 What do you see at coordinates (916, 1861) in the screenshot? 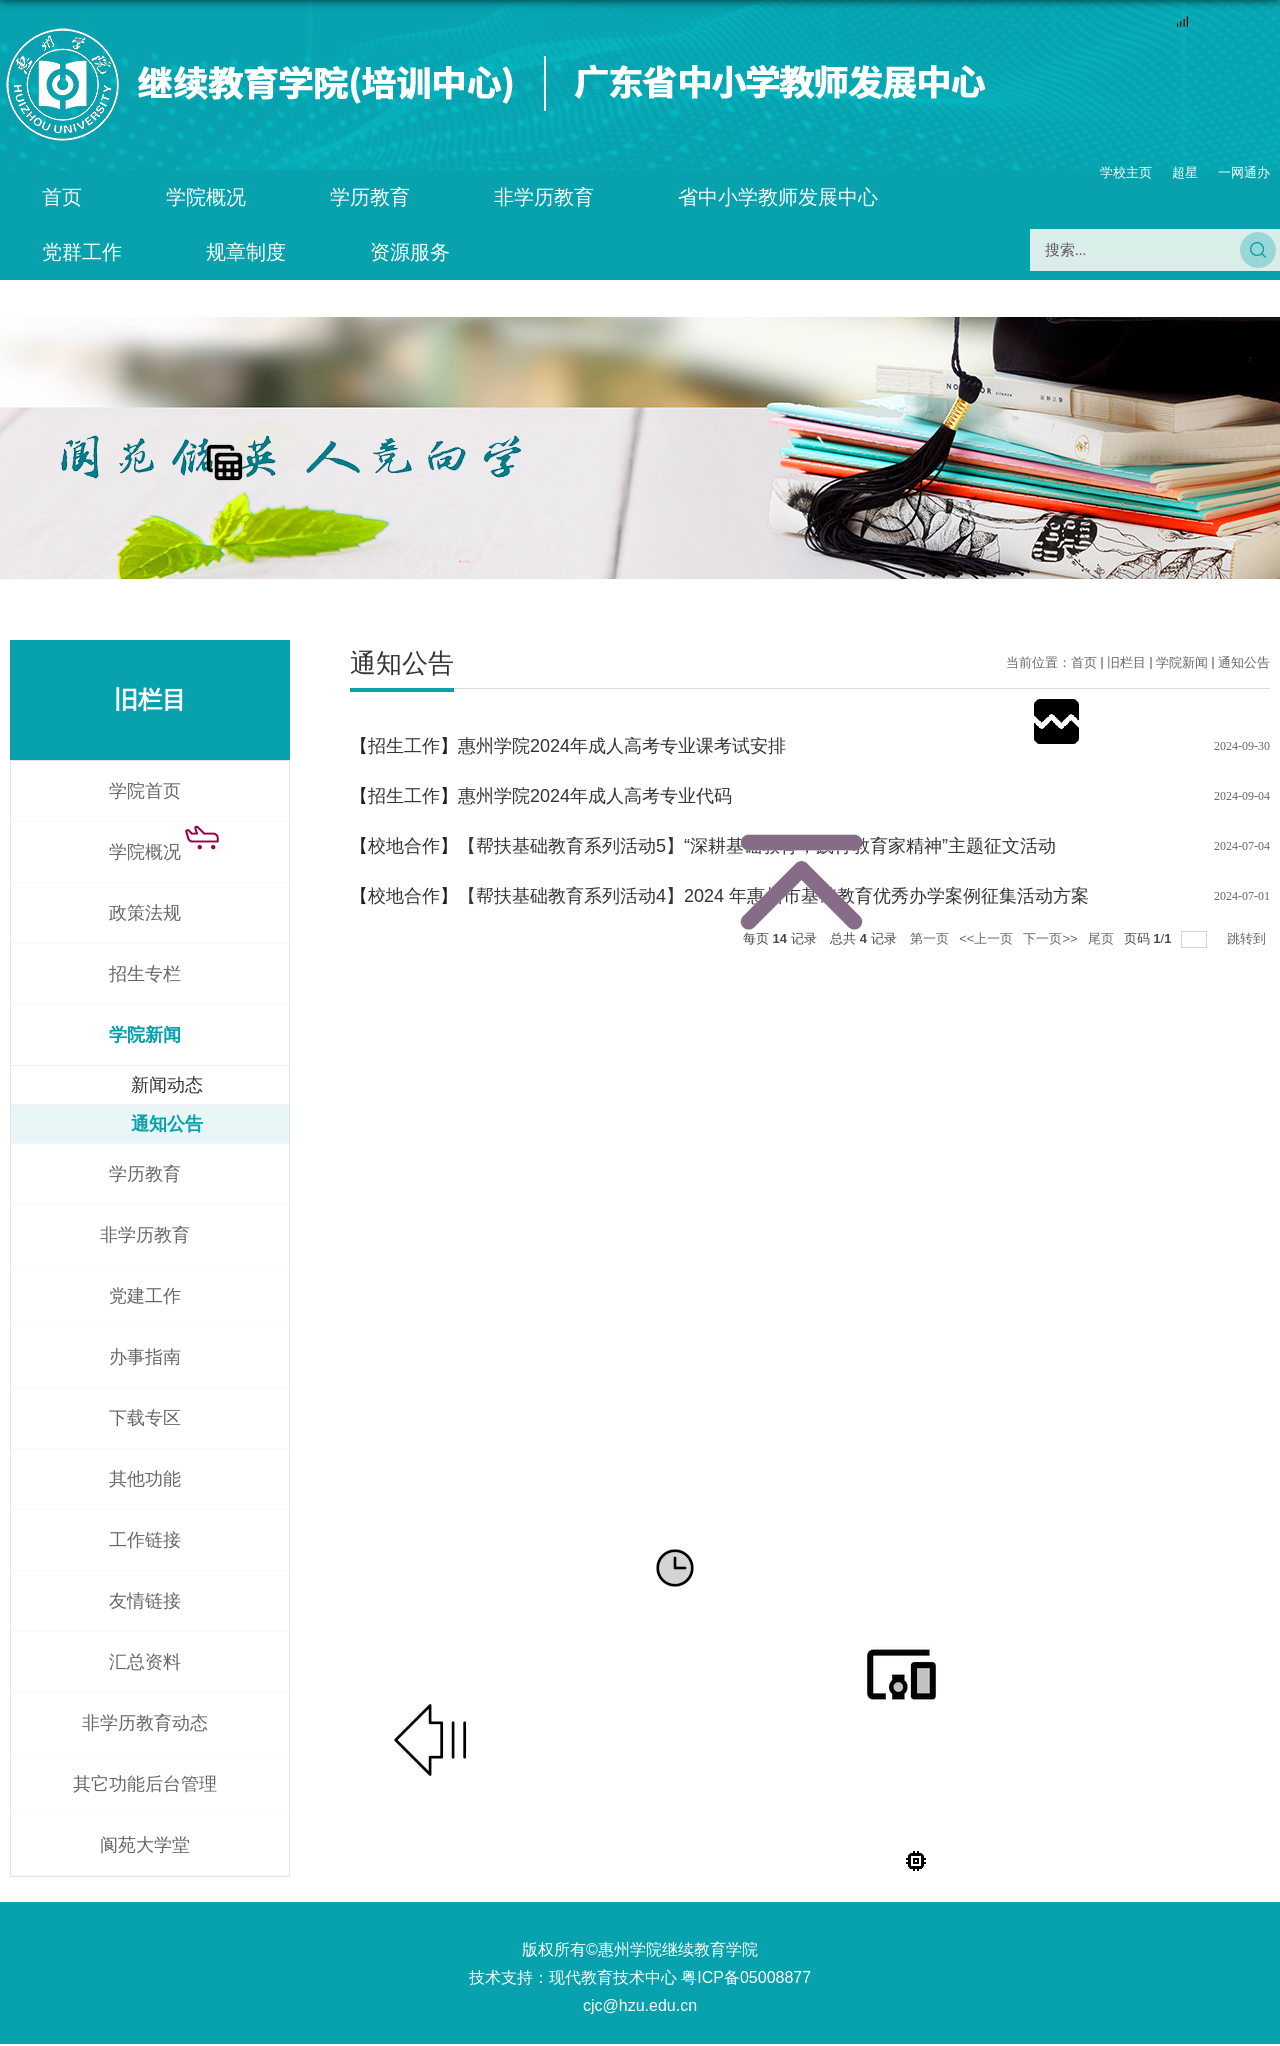
I see `view device memory or storage info` at bounding box center [916, 1861].